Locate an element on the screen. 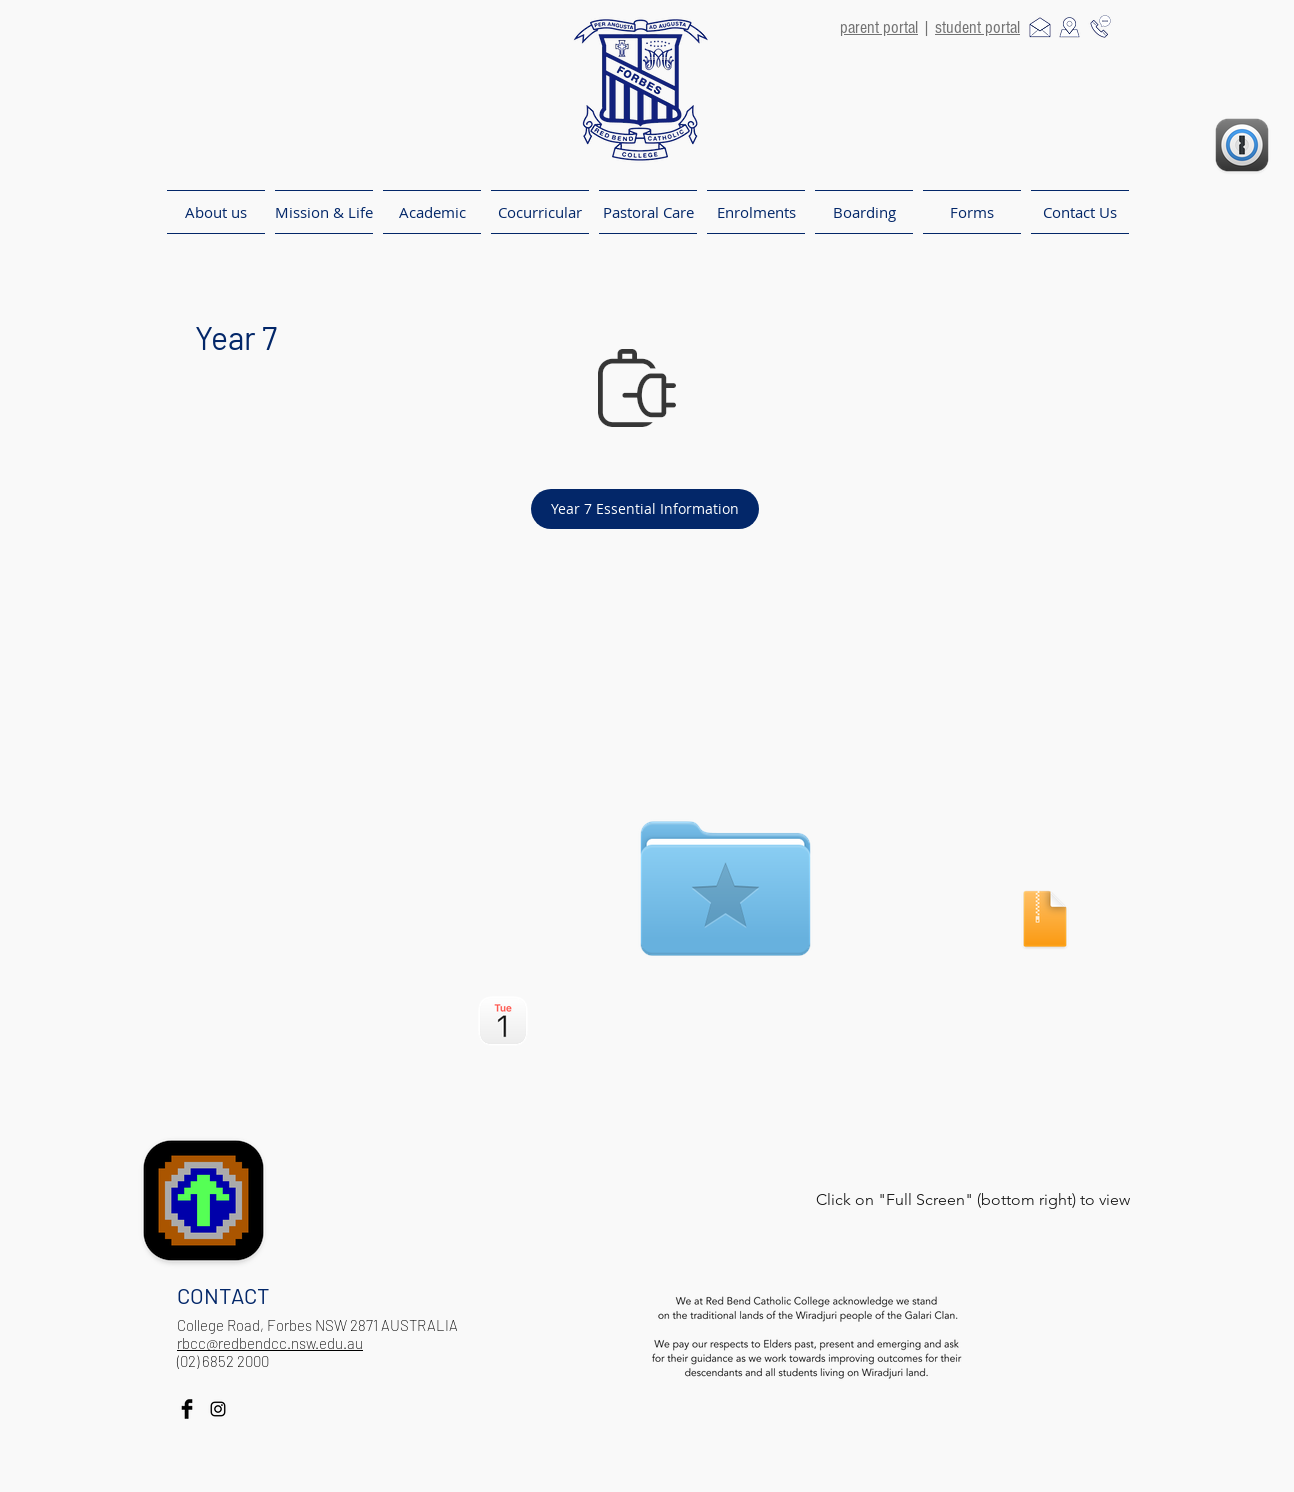 This screenshot has height=1492, width=1294. open the calendar app is located at coordinates (503, 1021).